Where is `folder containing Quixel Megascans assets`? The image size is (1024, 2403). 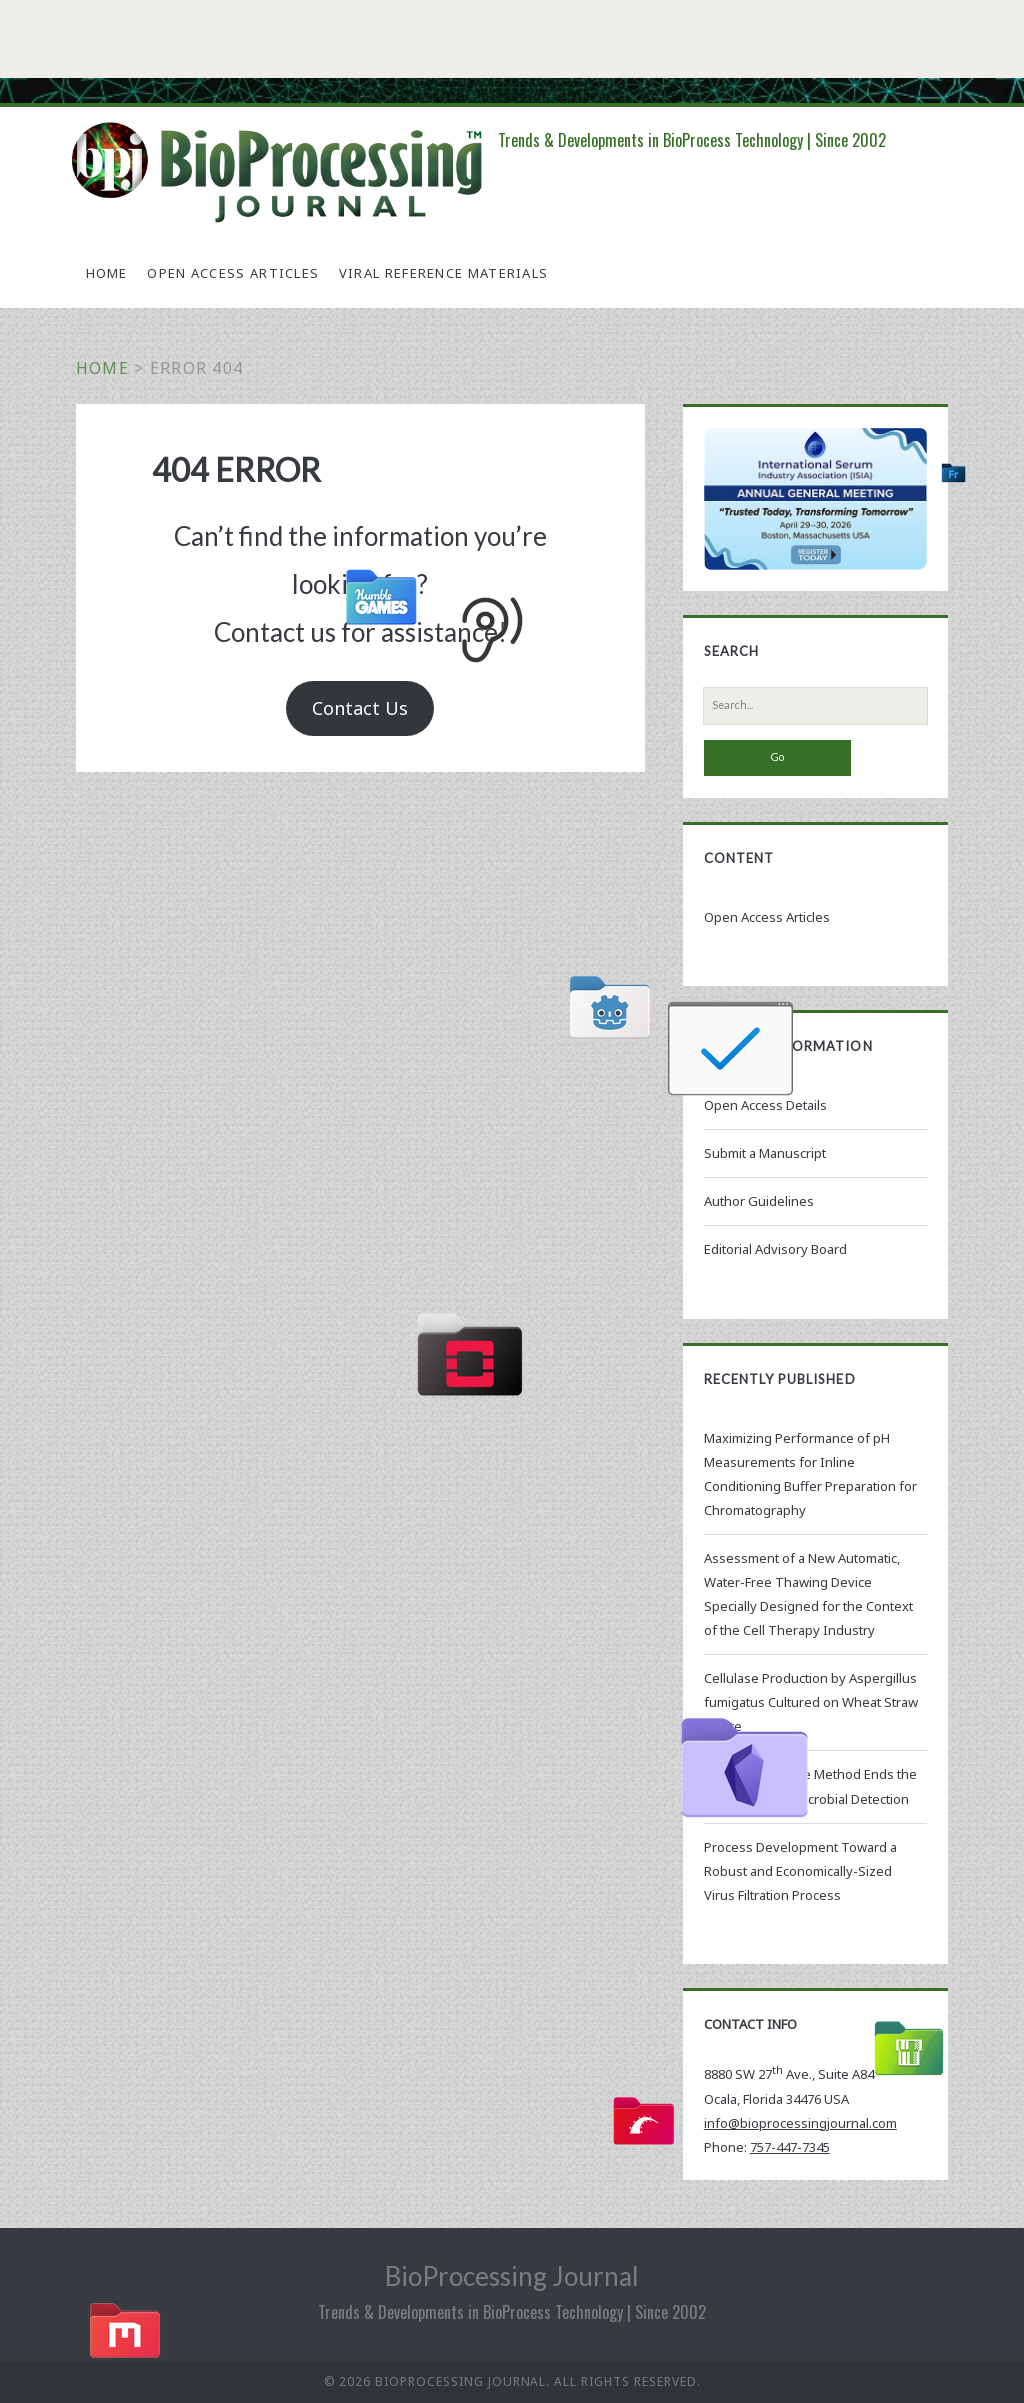 folder containing Quixel Megascans assets is located at coordinates (124, 2332).